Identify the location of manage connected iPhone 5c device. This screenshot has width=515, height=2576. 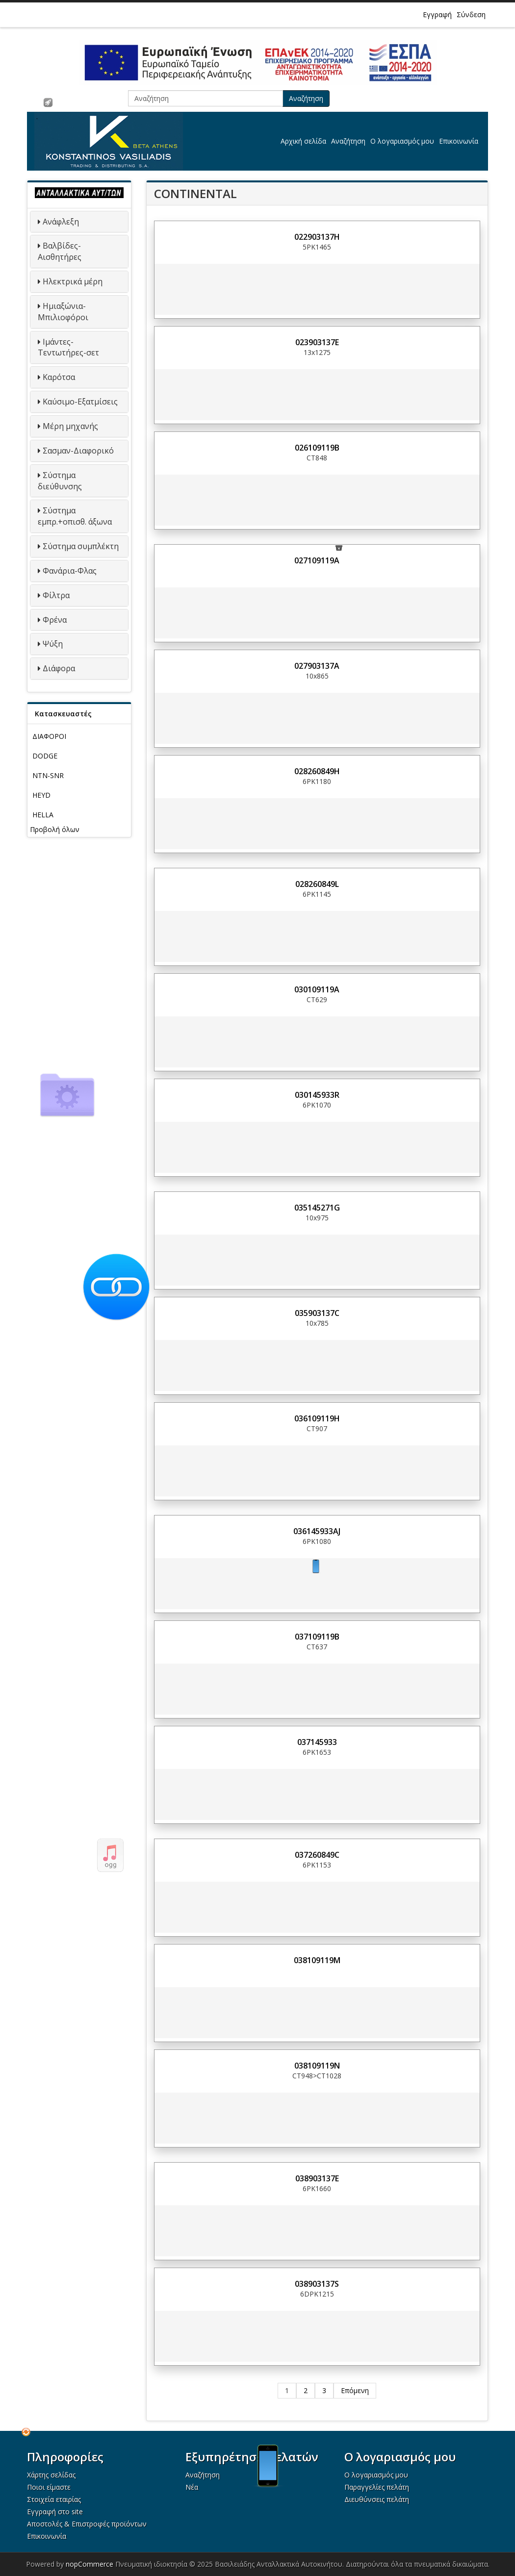
(268, 2466).